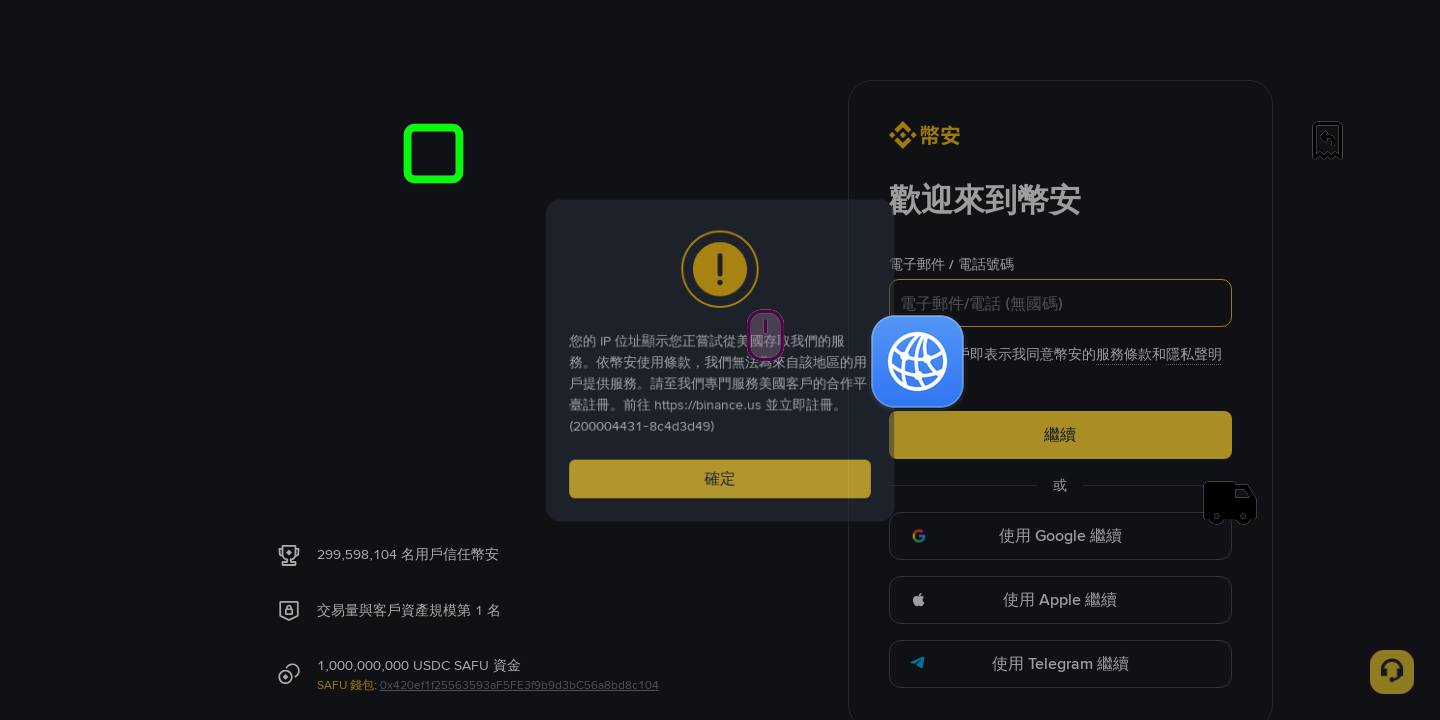 This screenshot has width=1440, height=720. What do you see at coordinates (1327, 140) in the screenshot?
I see `request a refund for a purchase` at bounding box center [1327, 140].